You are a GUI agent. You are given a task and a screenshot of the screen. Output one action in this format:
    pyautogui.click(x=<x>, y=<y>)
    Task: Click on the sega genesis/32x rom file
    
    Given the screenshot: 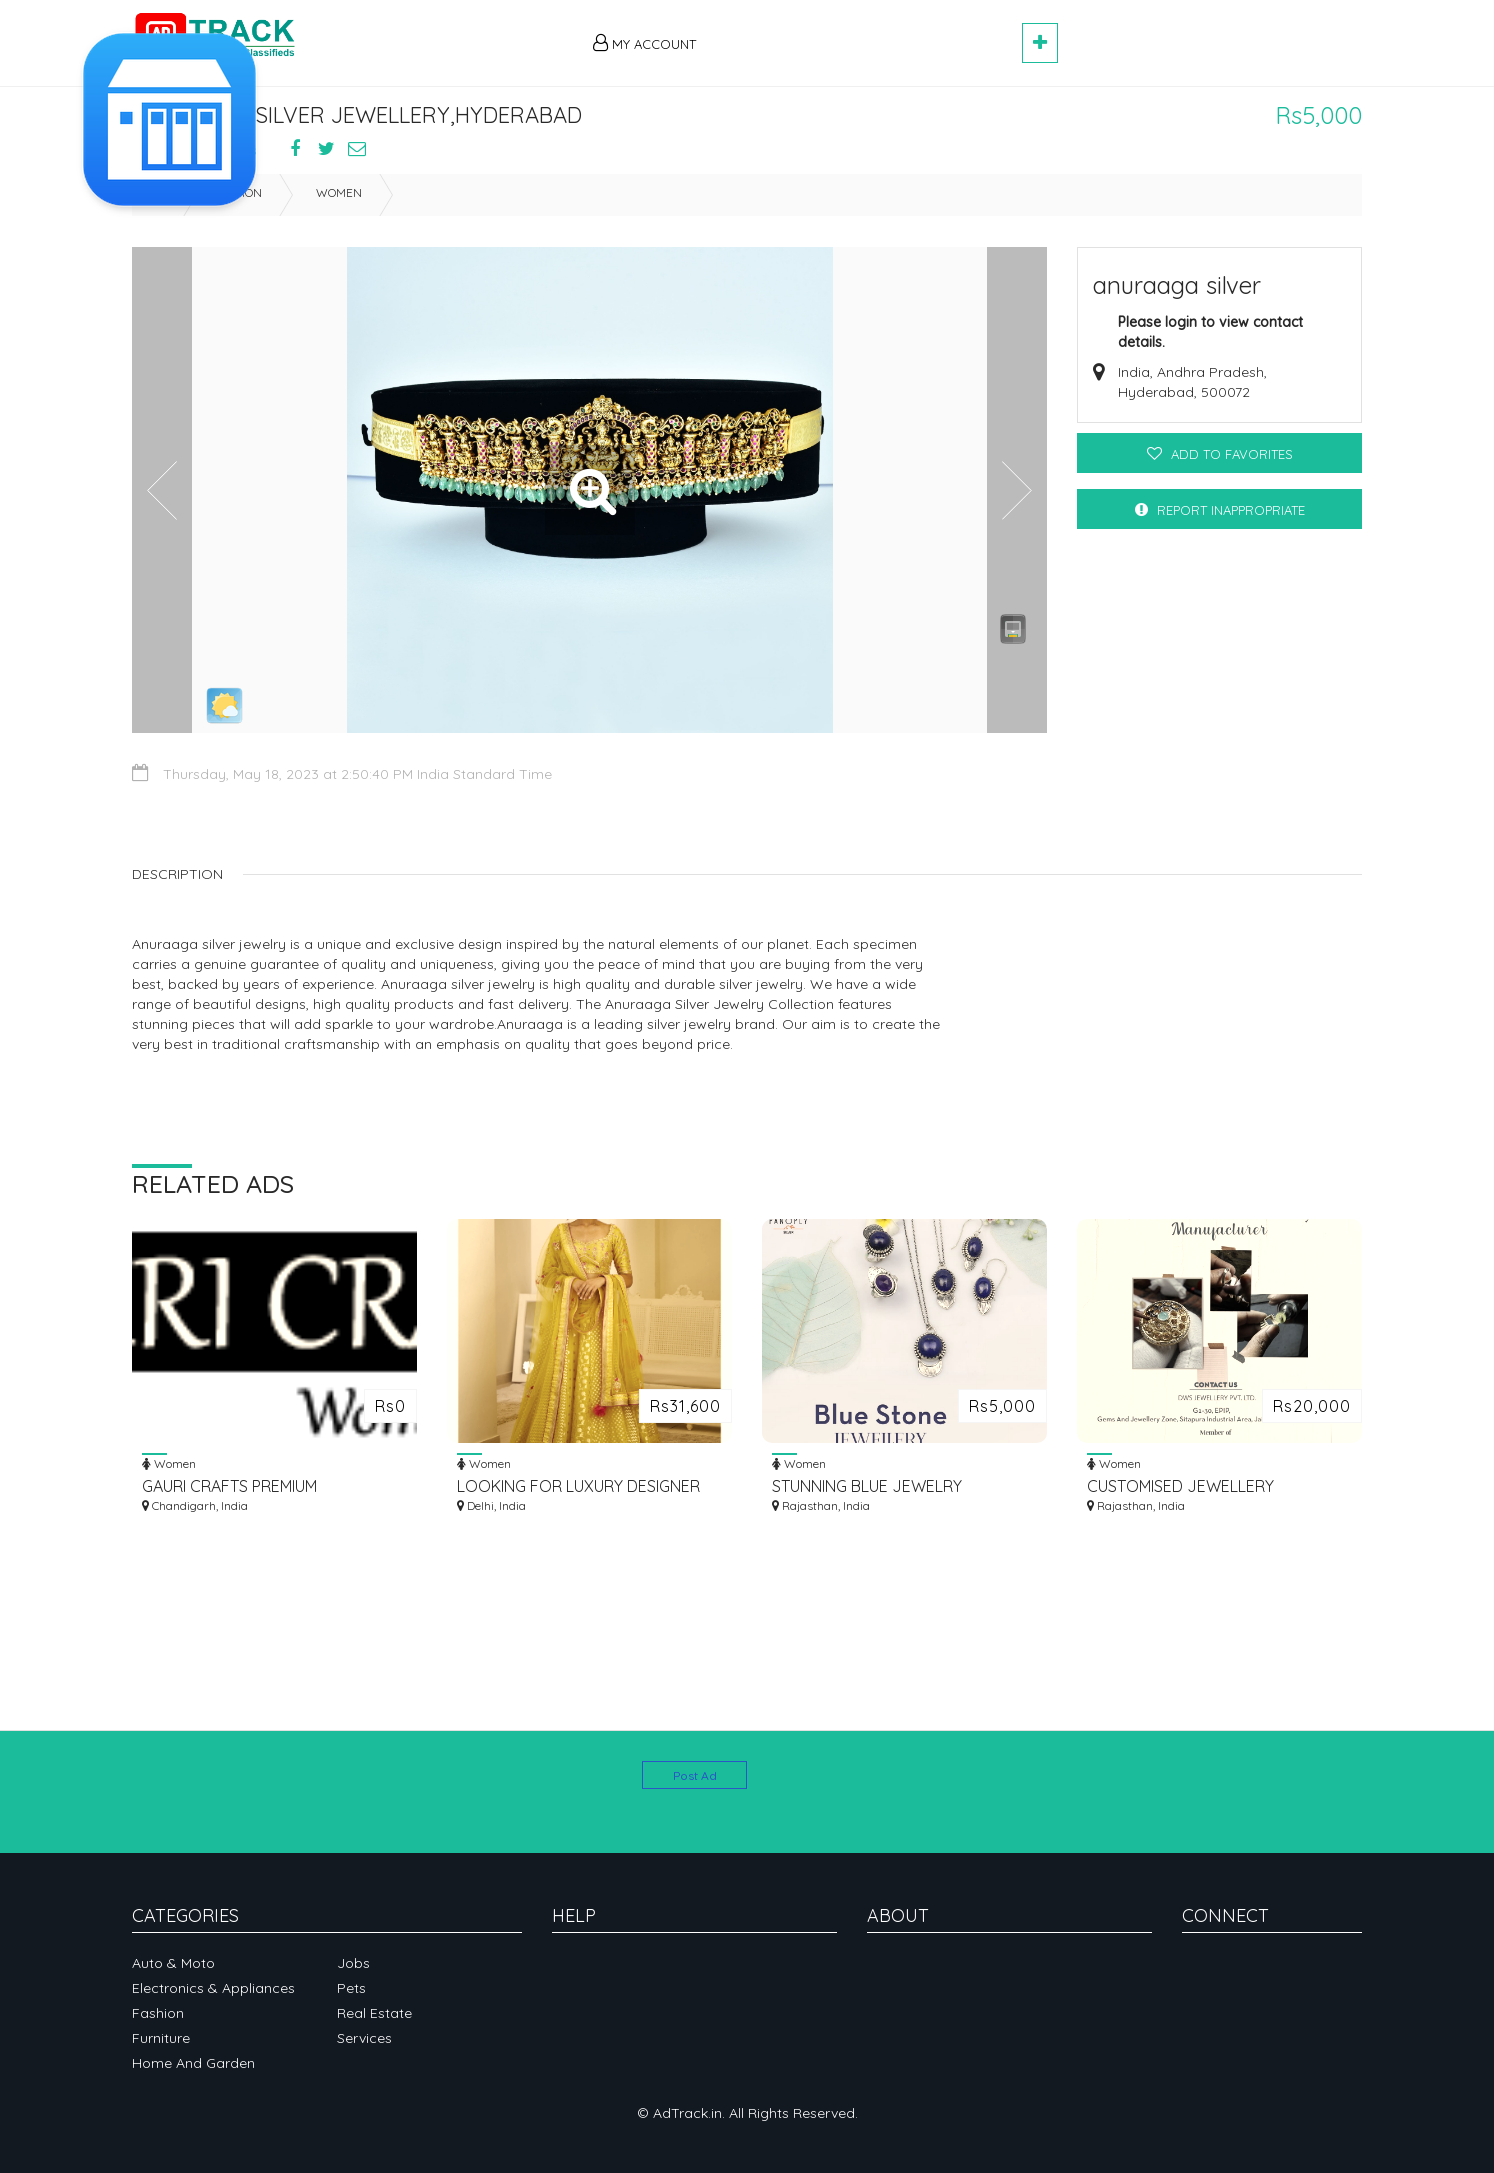 What is the action you would take?
    pyautogui.click(x=1013, y=629)
    